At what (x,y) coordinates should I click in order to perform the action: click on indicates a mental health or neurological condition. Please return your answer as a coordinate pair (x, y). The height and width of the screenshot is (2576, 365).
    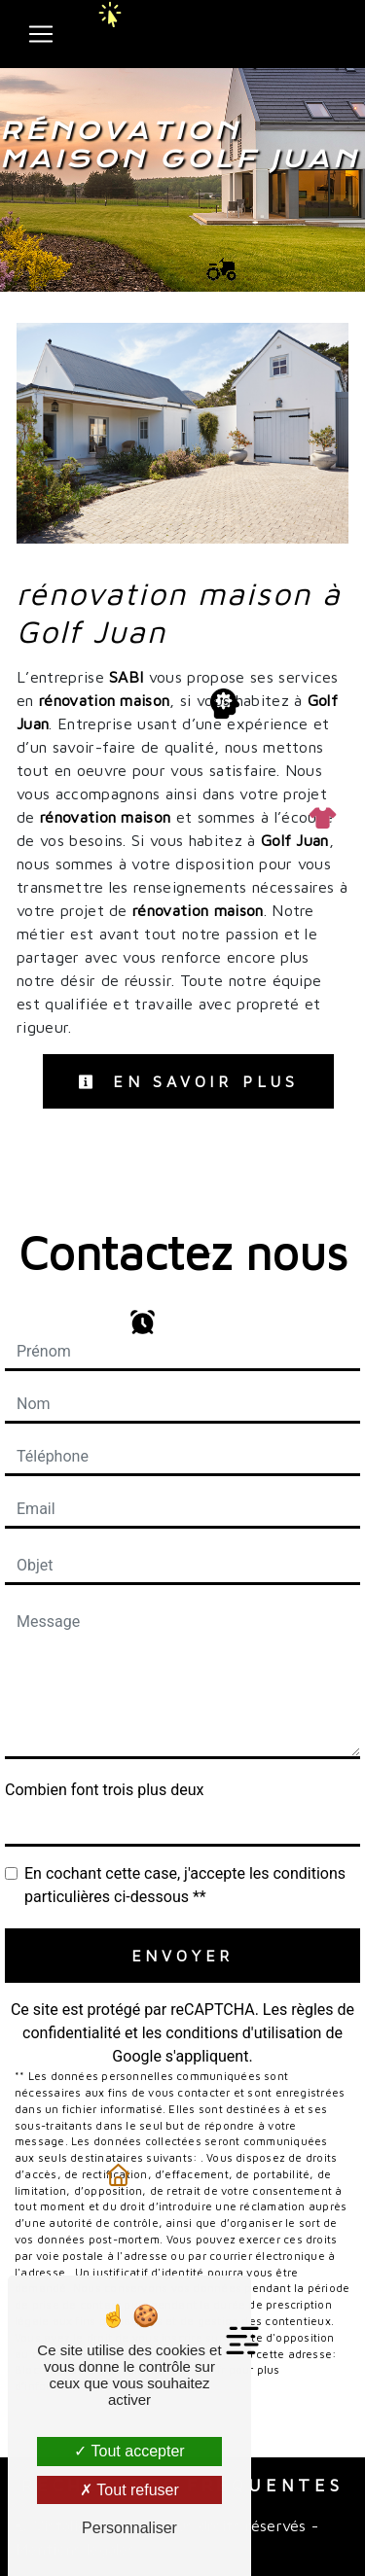
    Looking at the image, I should click on (225, 703).